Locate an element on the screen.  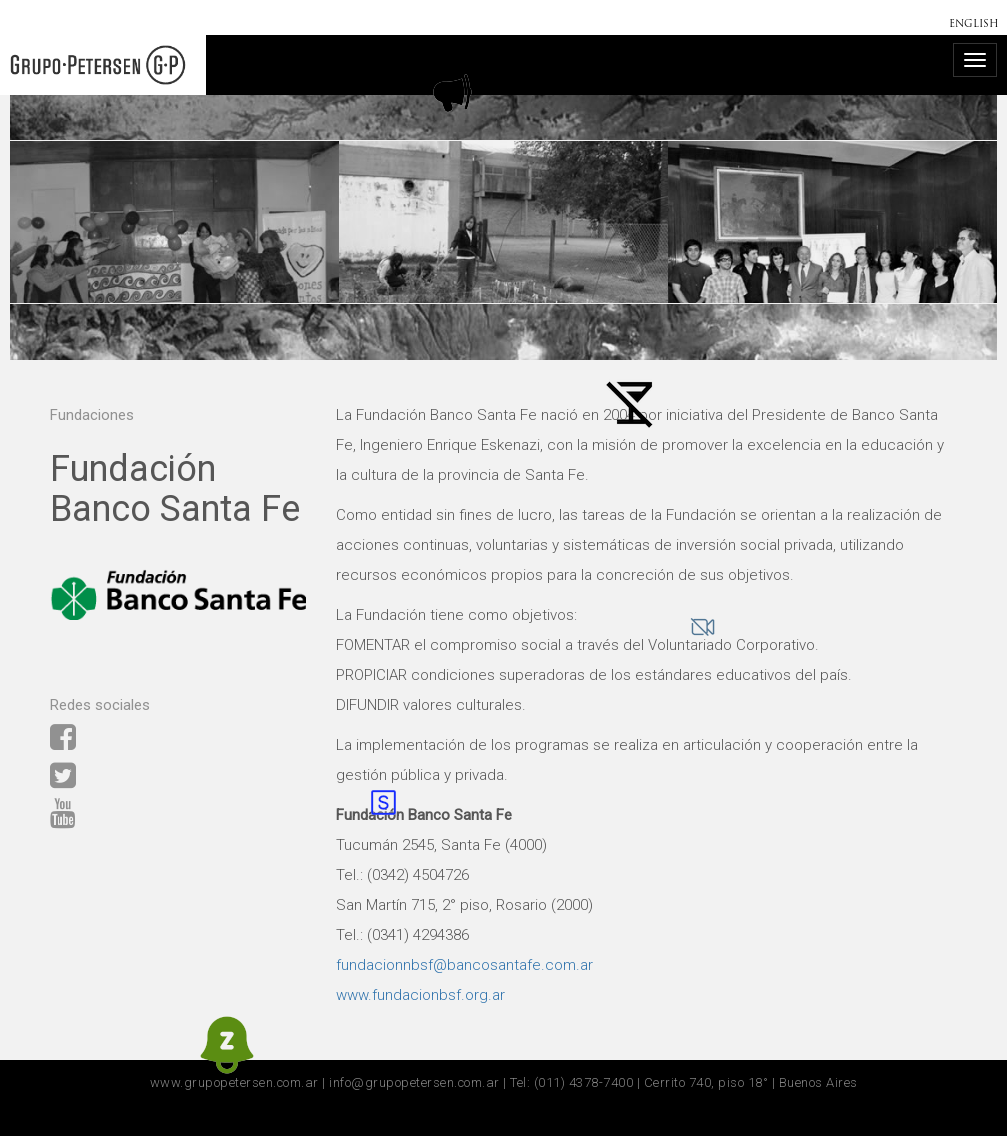
video camera is off is located at coordinates (703, 627).